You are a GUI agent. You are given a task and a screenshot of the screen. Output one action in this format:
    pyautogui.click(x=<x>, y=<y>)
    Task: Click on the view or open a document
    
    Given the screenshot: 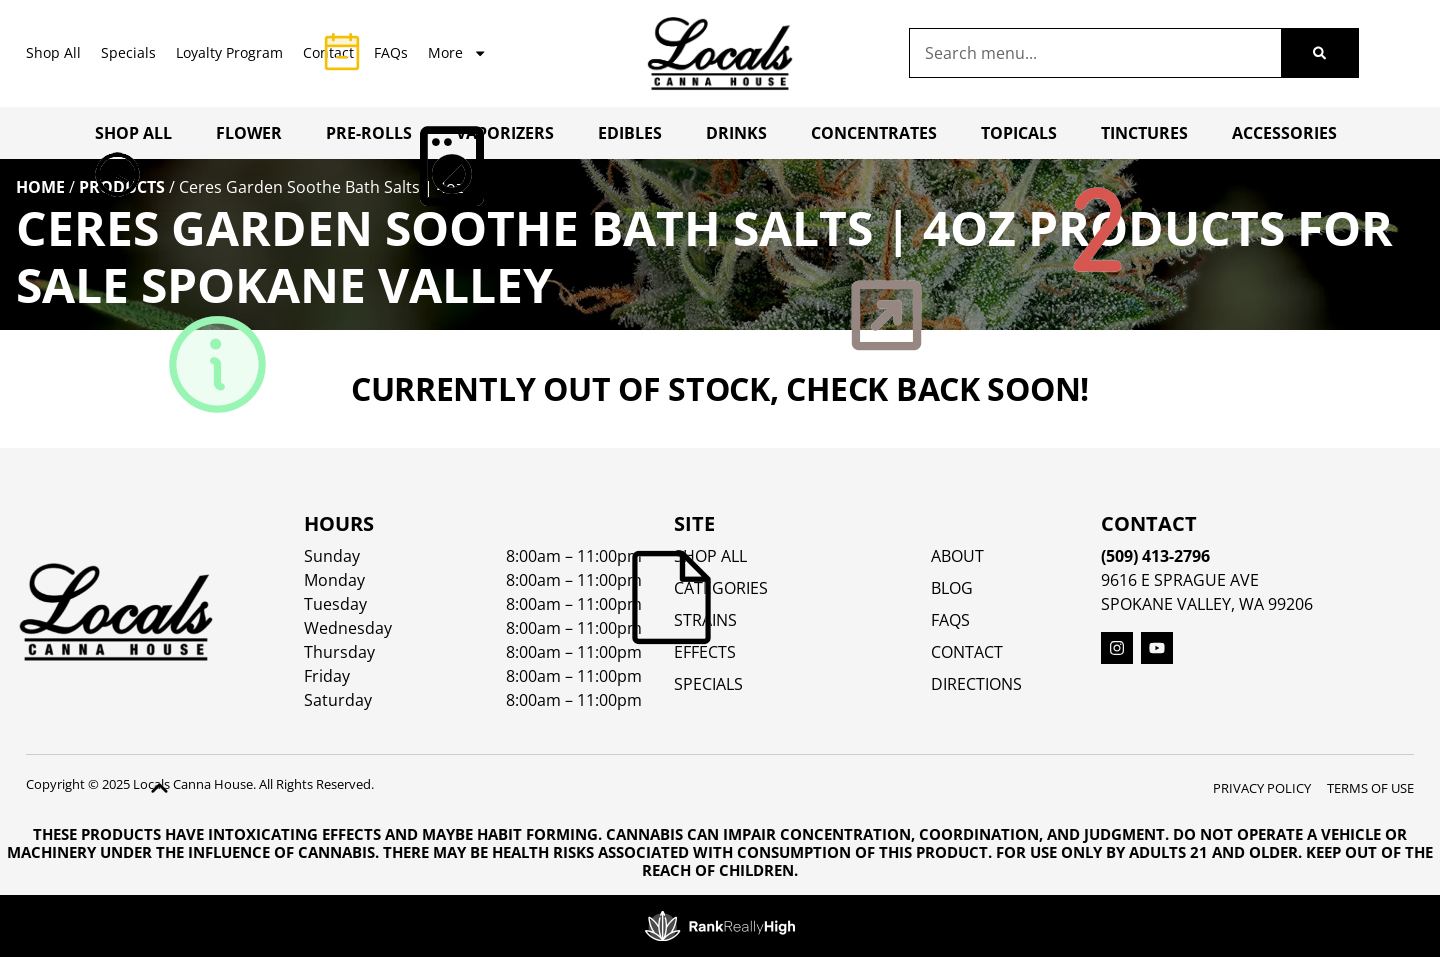 What is the action you would take?
    pyautogui.click(x=671, y=597)
    